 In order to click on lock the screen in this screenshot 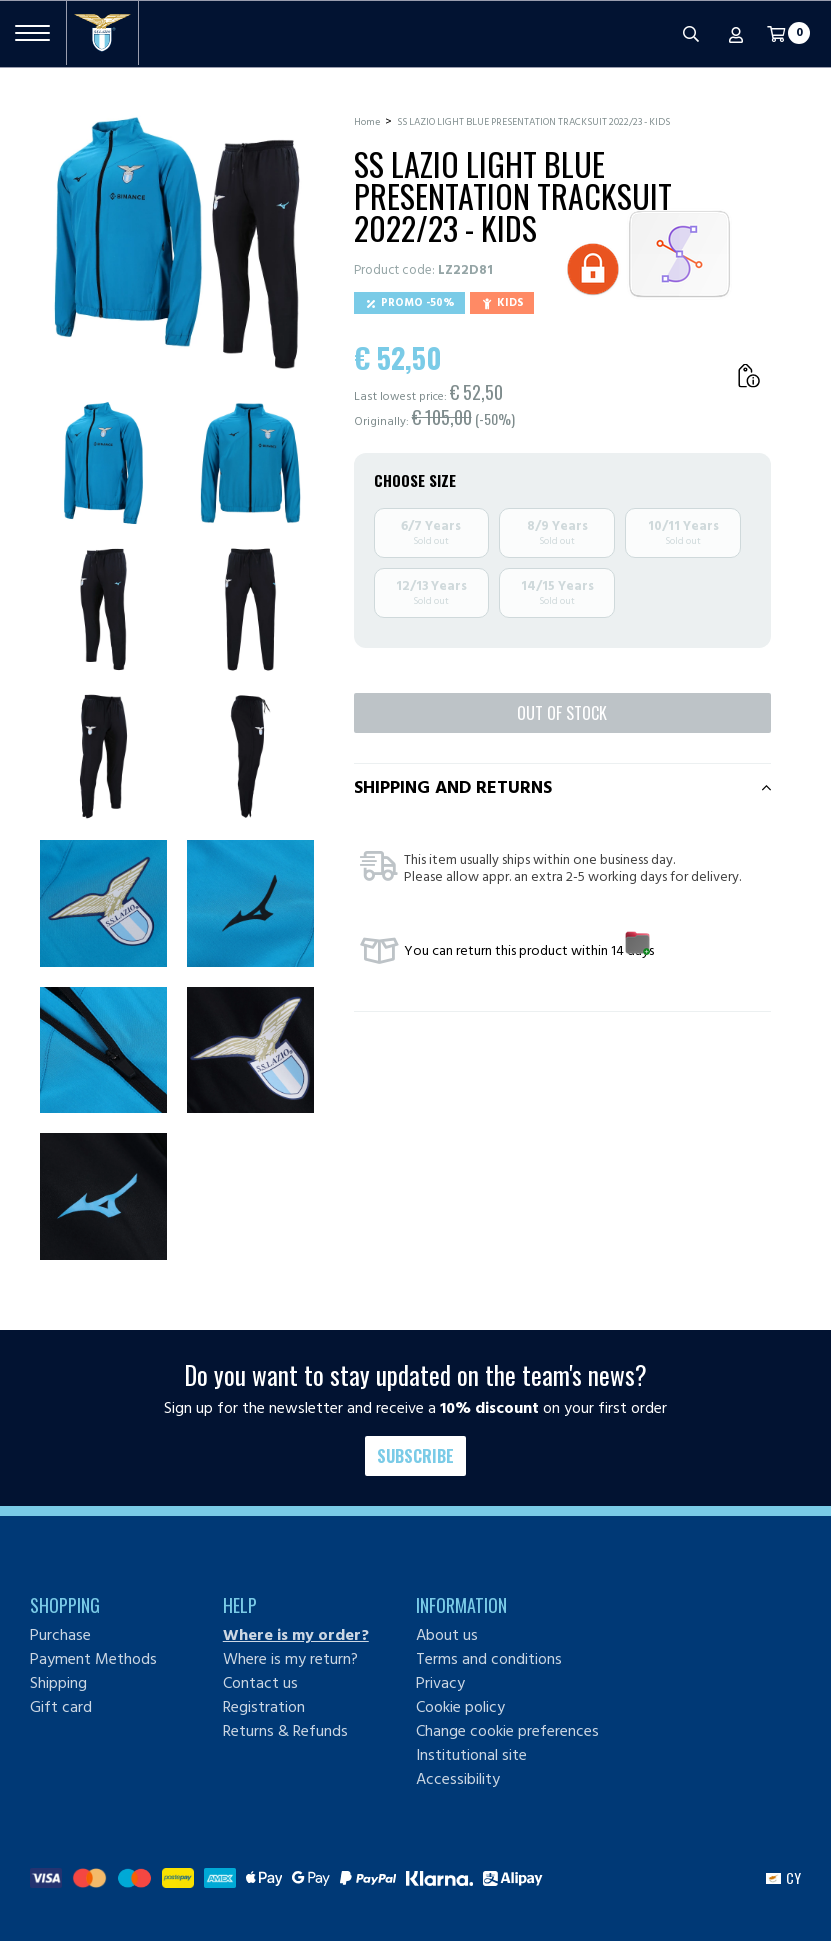, I will do `click(593, 269)`.